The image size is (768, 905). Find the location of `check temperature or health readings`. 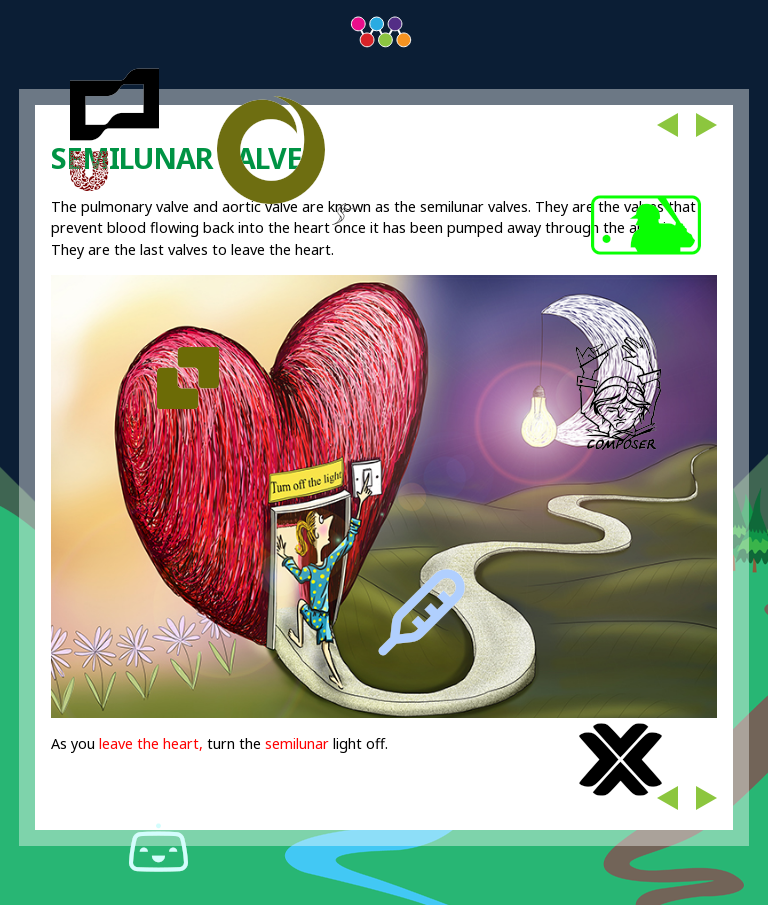

check temperature or health readings is located at coordinates (421, 613).